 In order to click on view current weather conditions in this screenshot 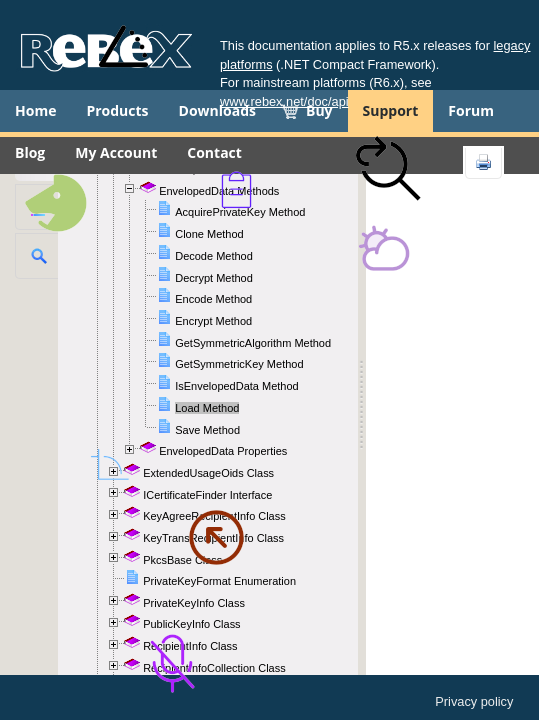, I will do `click(384, 249)`.